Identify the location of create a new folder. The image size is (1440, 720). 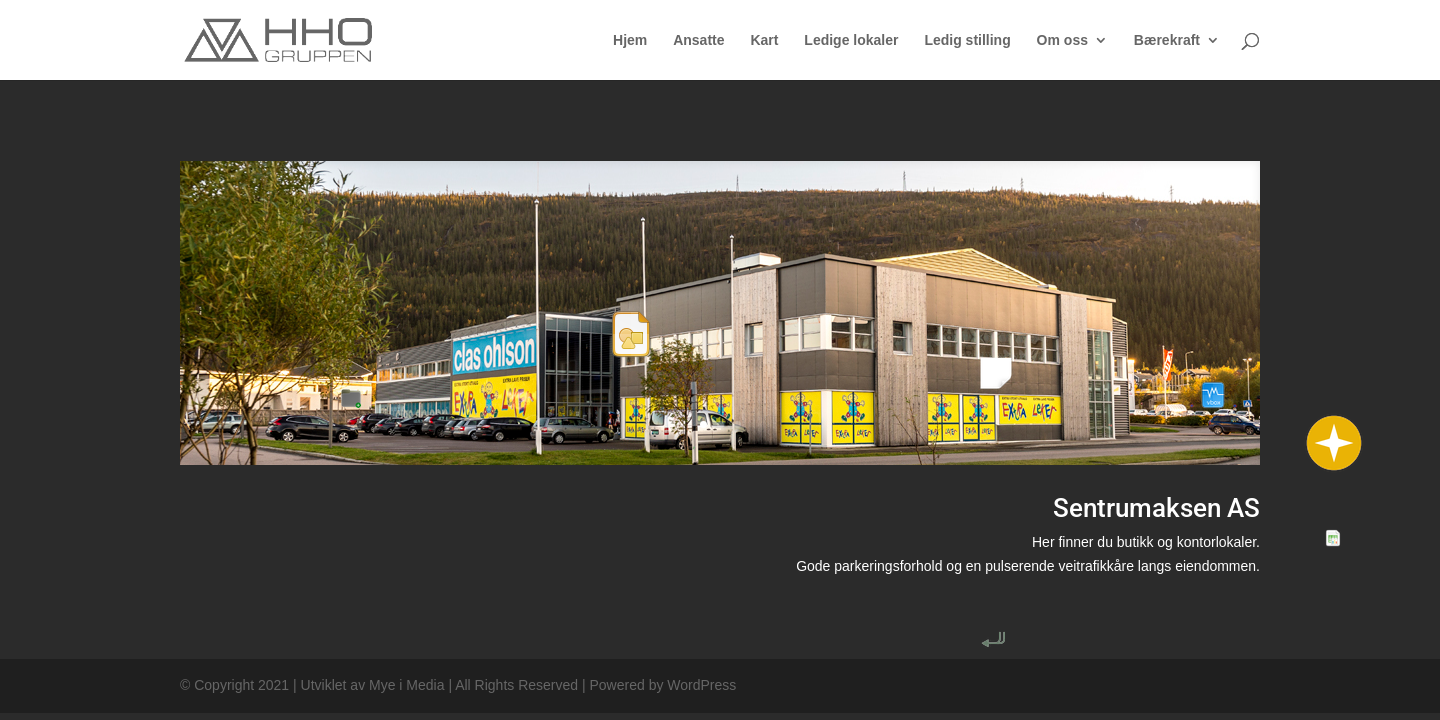
(351, 398).